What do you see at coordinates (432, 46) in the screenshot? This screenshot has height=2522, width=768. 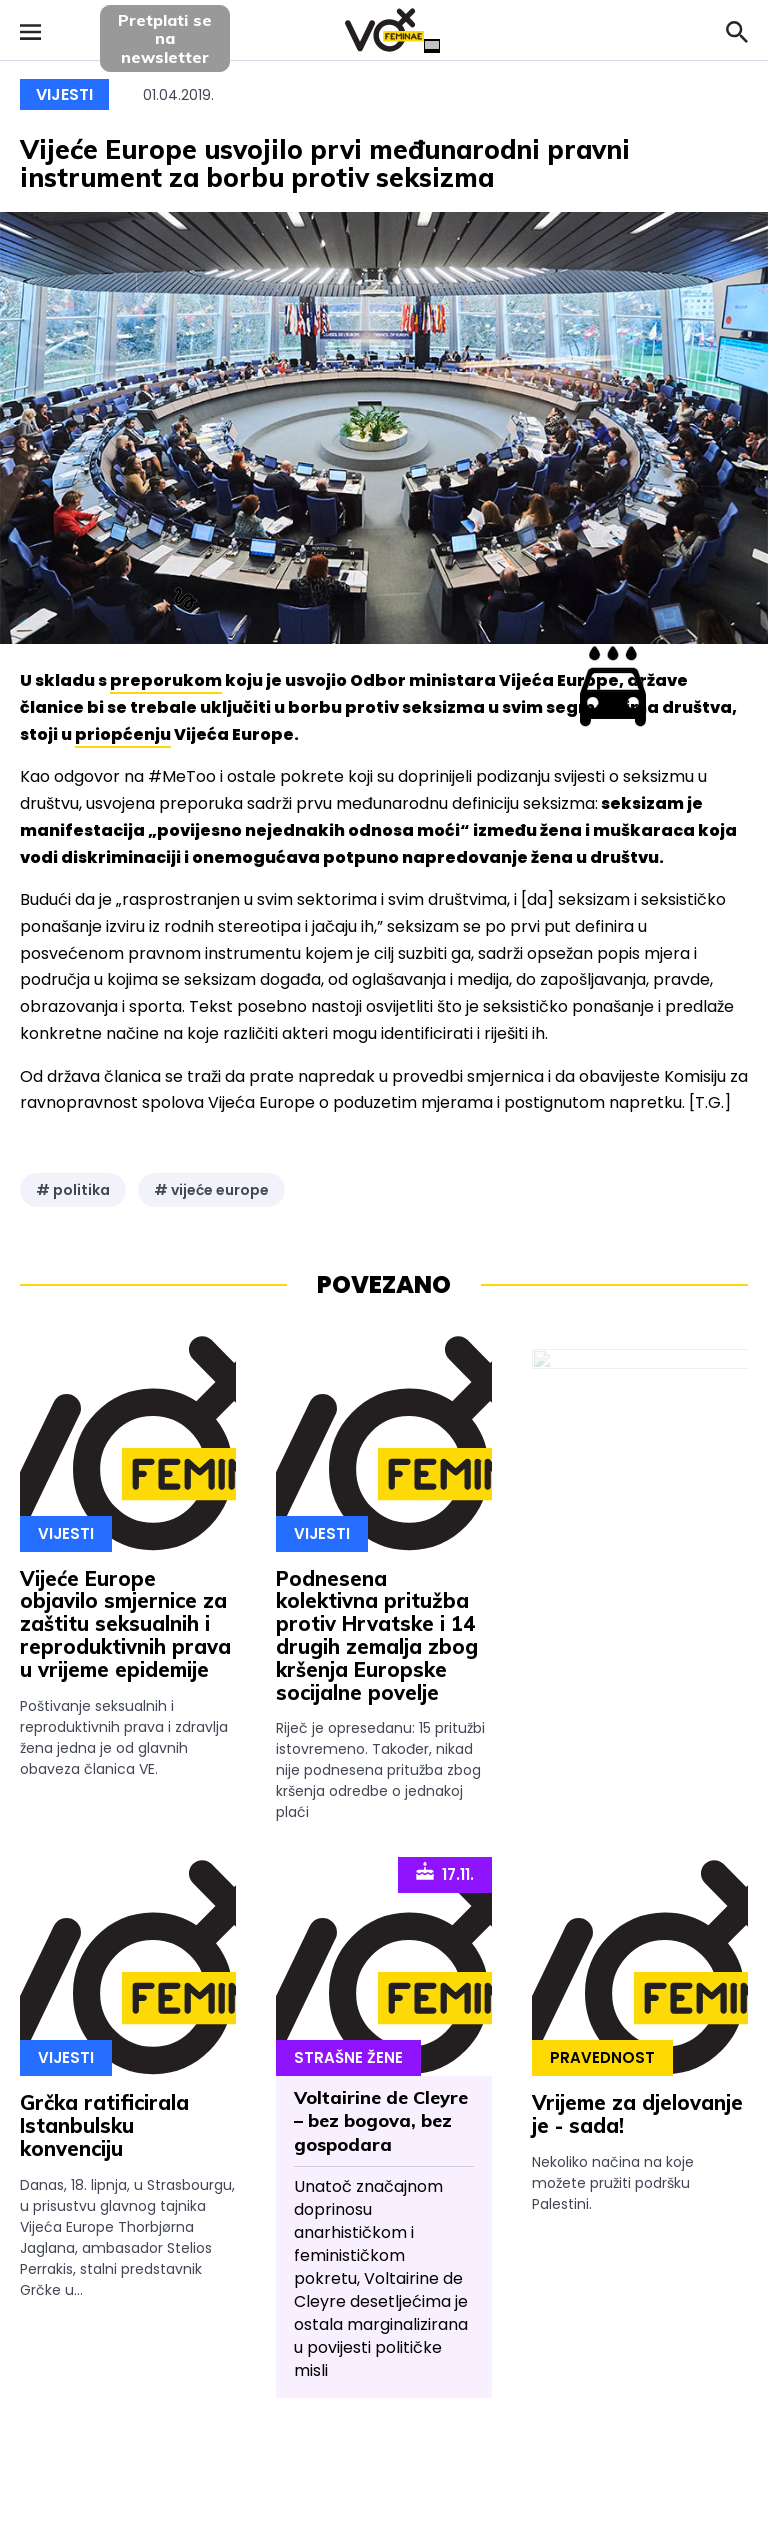 I see `video player with caption or label area` at bounding box center [432, 46].